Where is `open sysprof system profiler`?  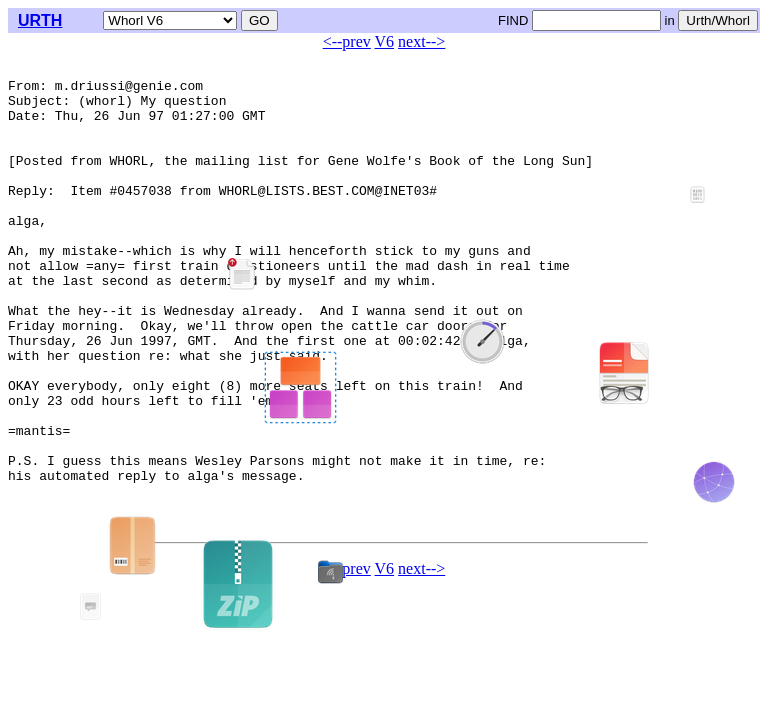 open sysprof system profiler is located at coordinates (482, 341).